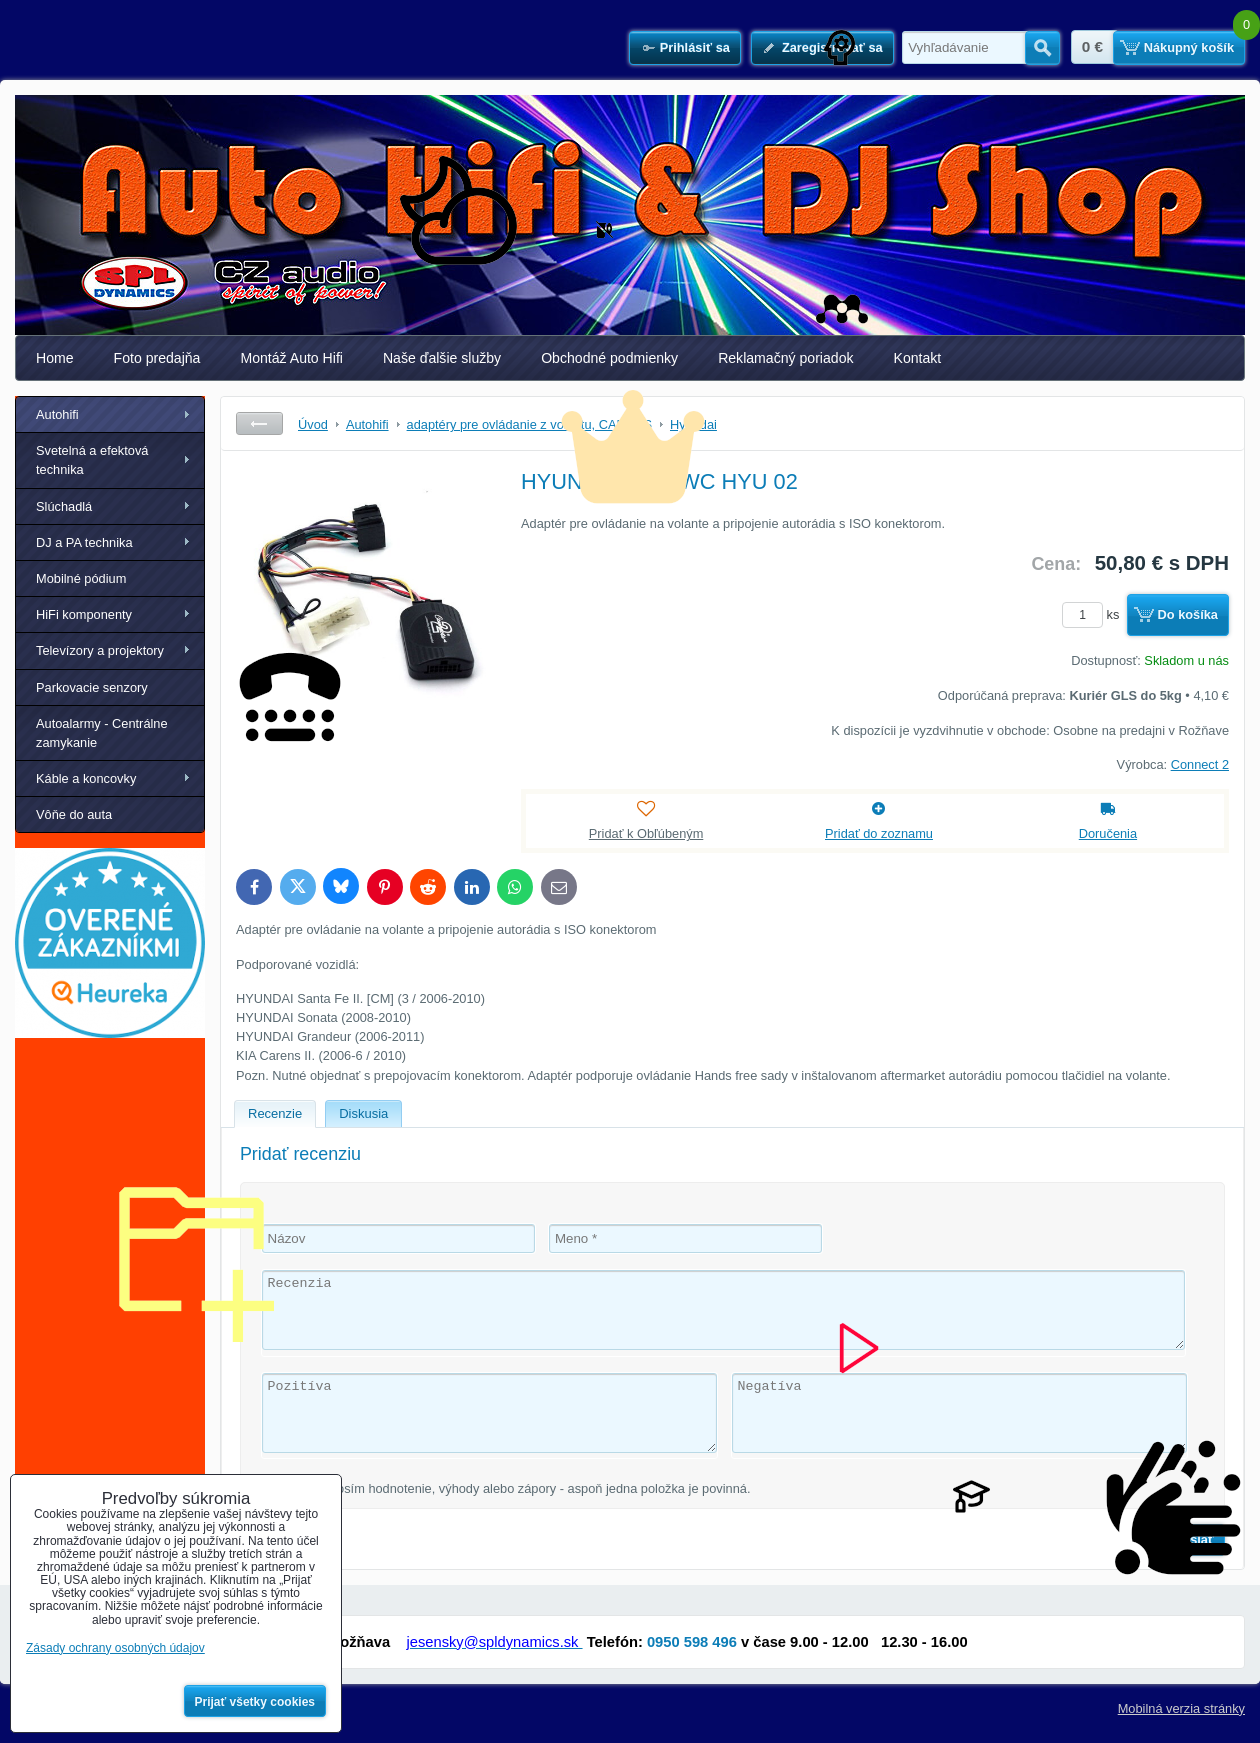 The height and width of the screenshot is (1743, 1260). I want to click on indicates premium or VIP membership status, so click(633, 453).